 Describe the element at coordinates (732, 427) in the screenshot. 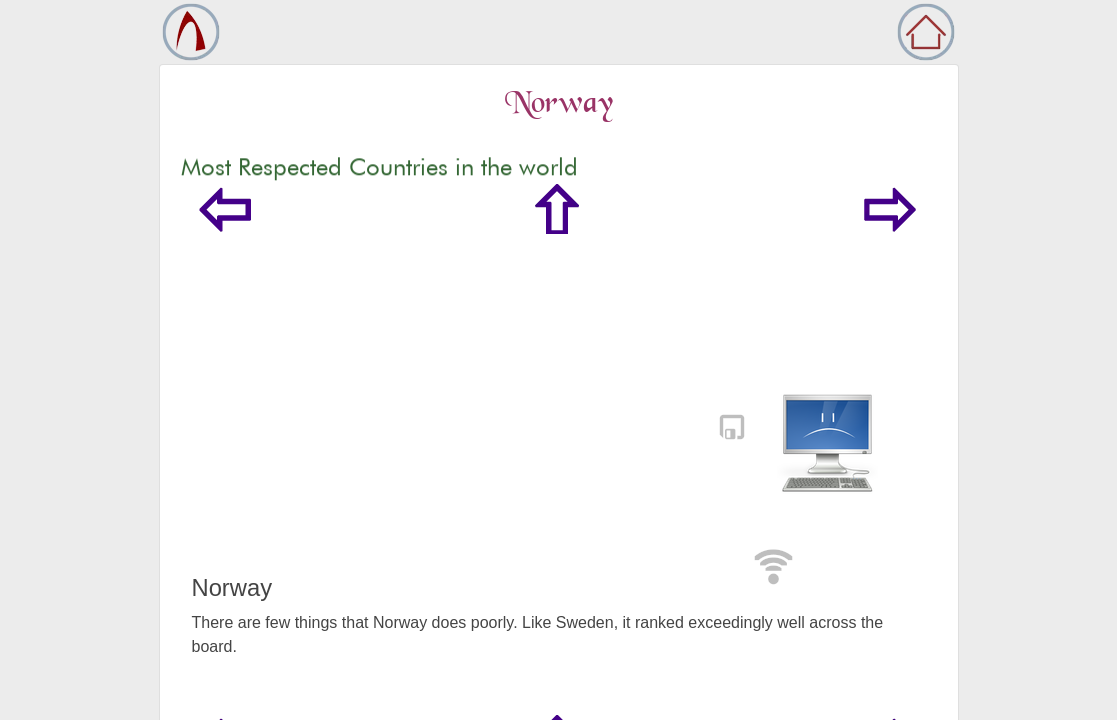

I see `save current file or document` at that location.